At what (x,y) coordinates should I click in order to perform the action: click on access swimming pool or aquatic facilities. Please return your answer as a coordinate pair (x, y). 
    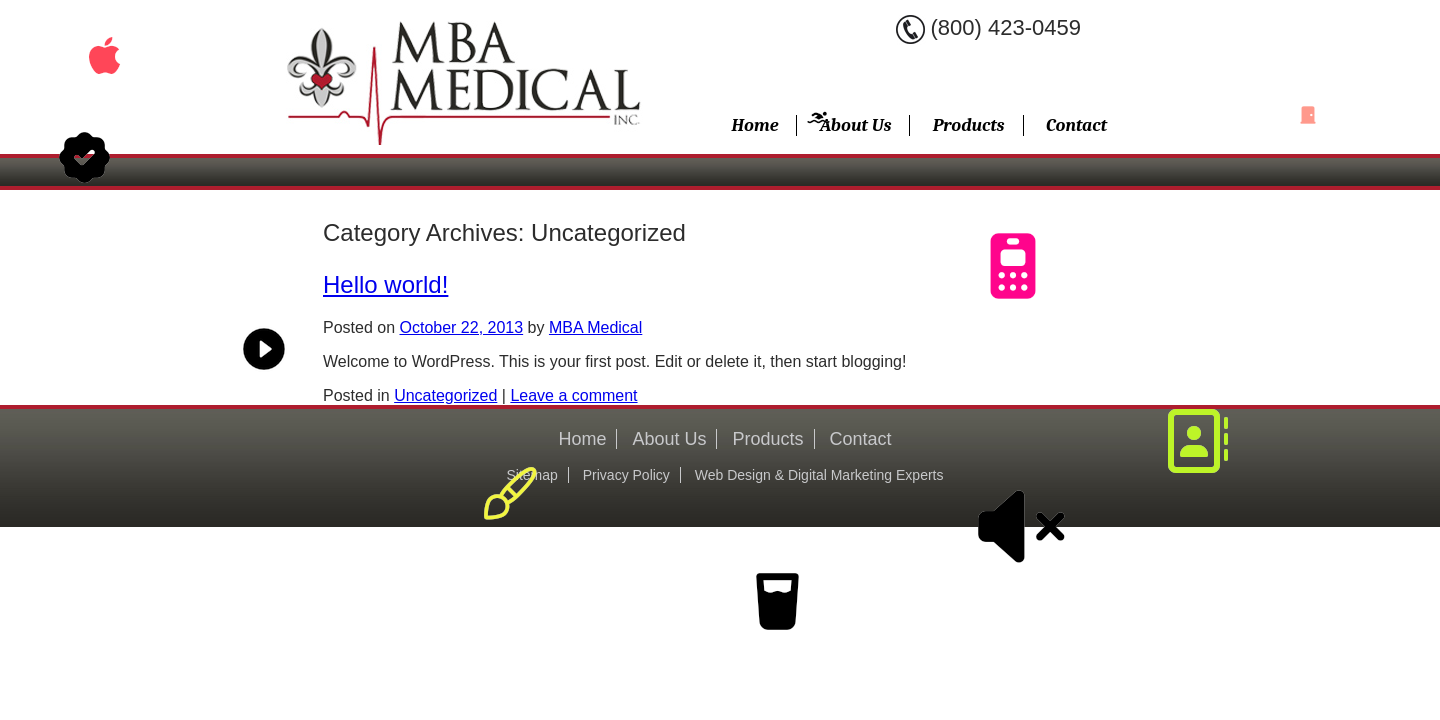
    Looking at the image, I should click on (818, 117).